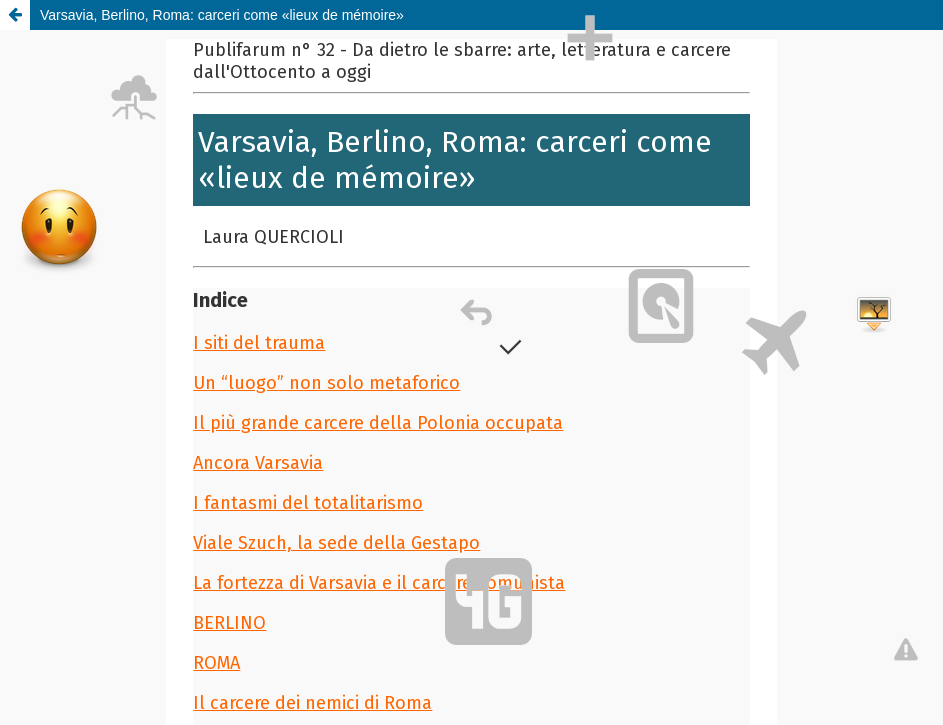 Image resolution: width=943 pixels, height=725 pixels. I want to click on indicates a warning or caution in a dialog, so click(906, 650).